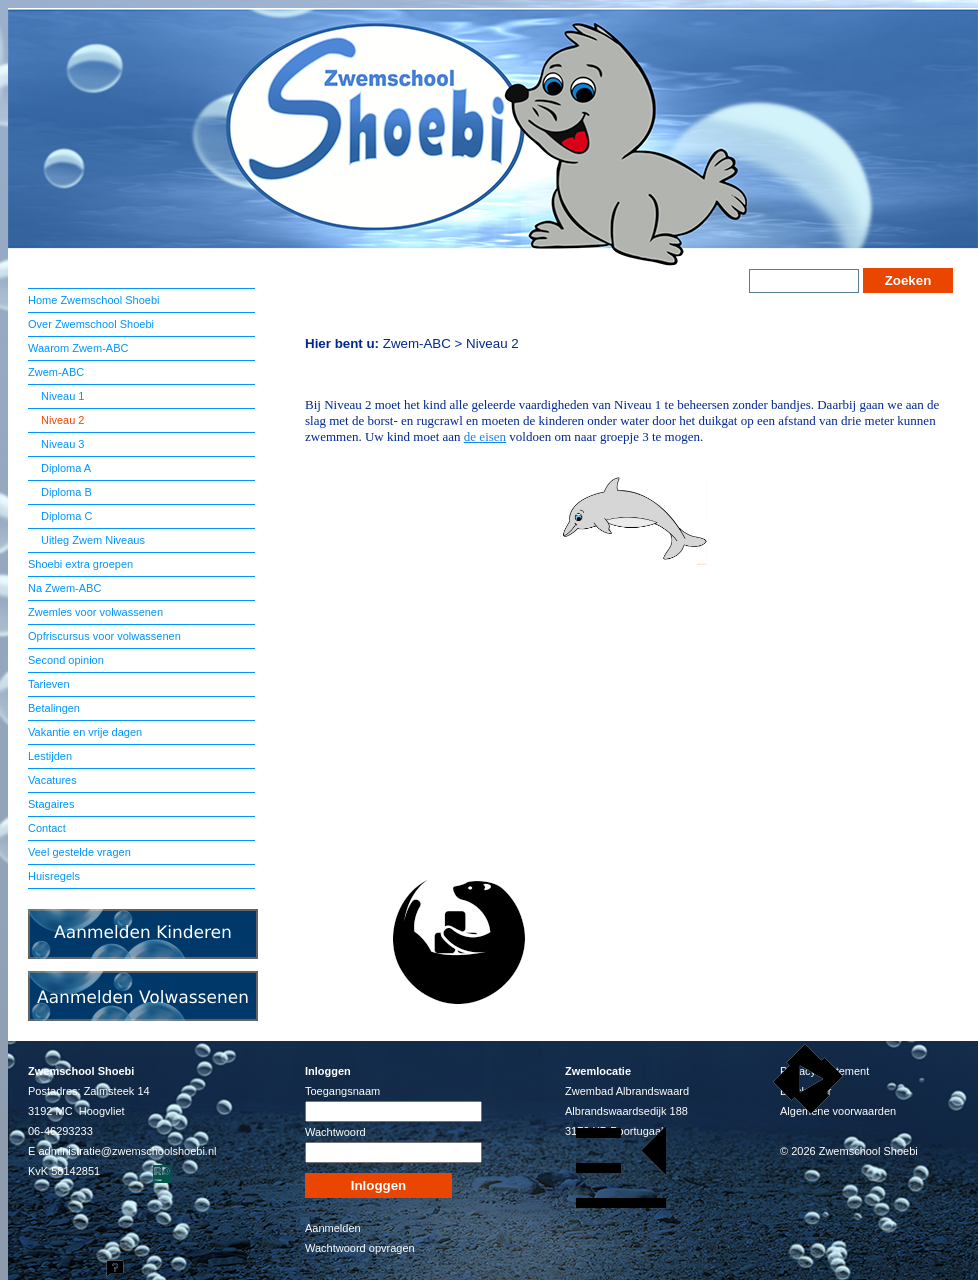 The width and height of the screenshot is (978, 1280). What do you see at coordinates (459, 942) in the screenshot?
I see `linuxserver.io project logo` at bounding box center [459, 942].